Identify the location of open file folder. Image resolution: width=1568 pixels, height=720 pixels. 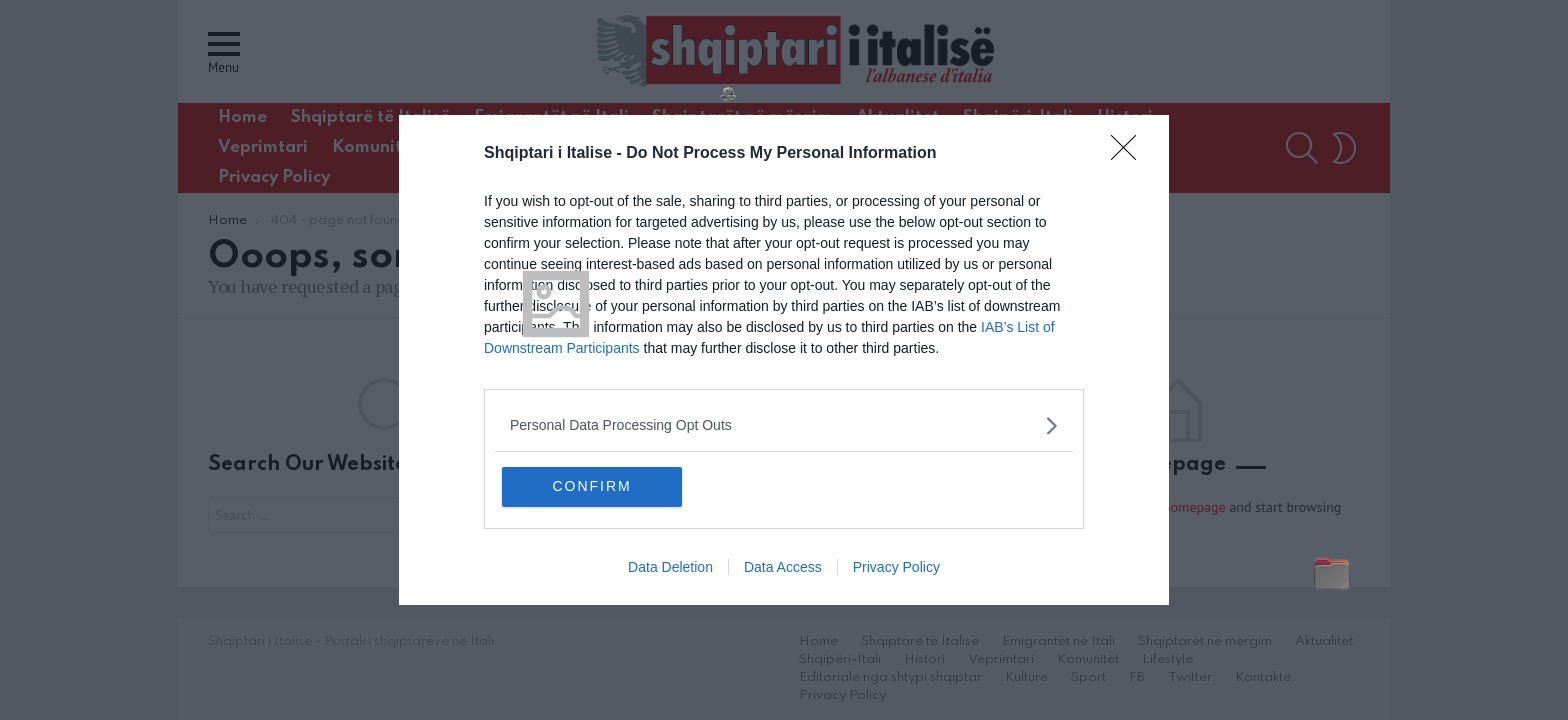
(1332, 573).